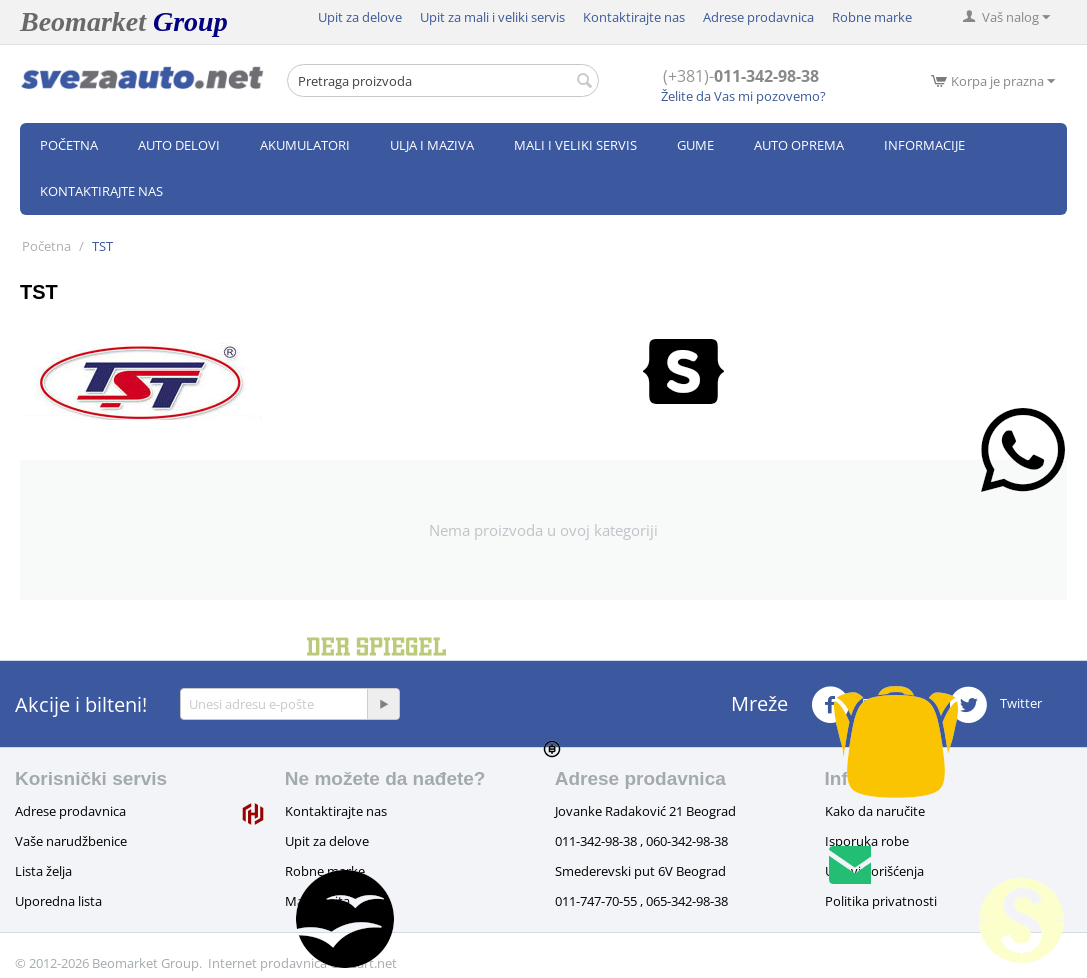  What do you see at coordinates (1023, 450) in the screenshot?
I see `open WhatsApp messaging app` at bounding box center [1023, 450].